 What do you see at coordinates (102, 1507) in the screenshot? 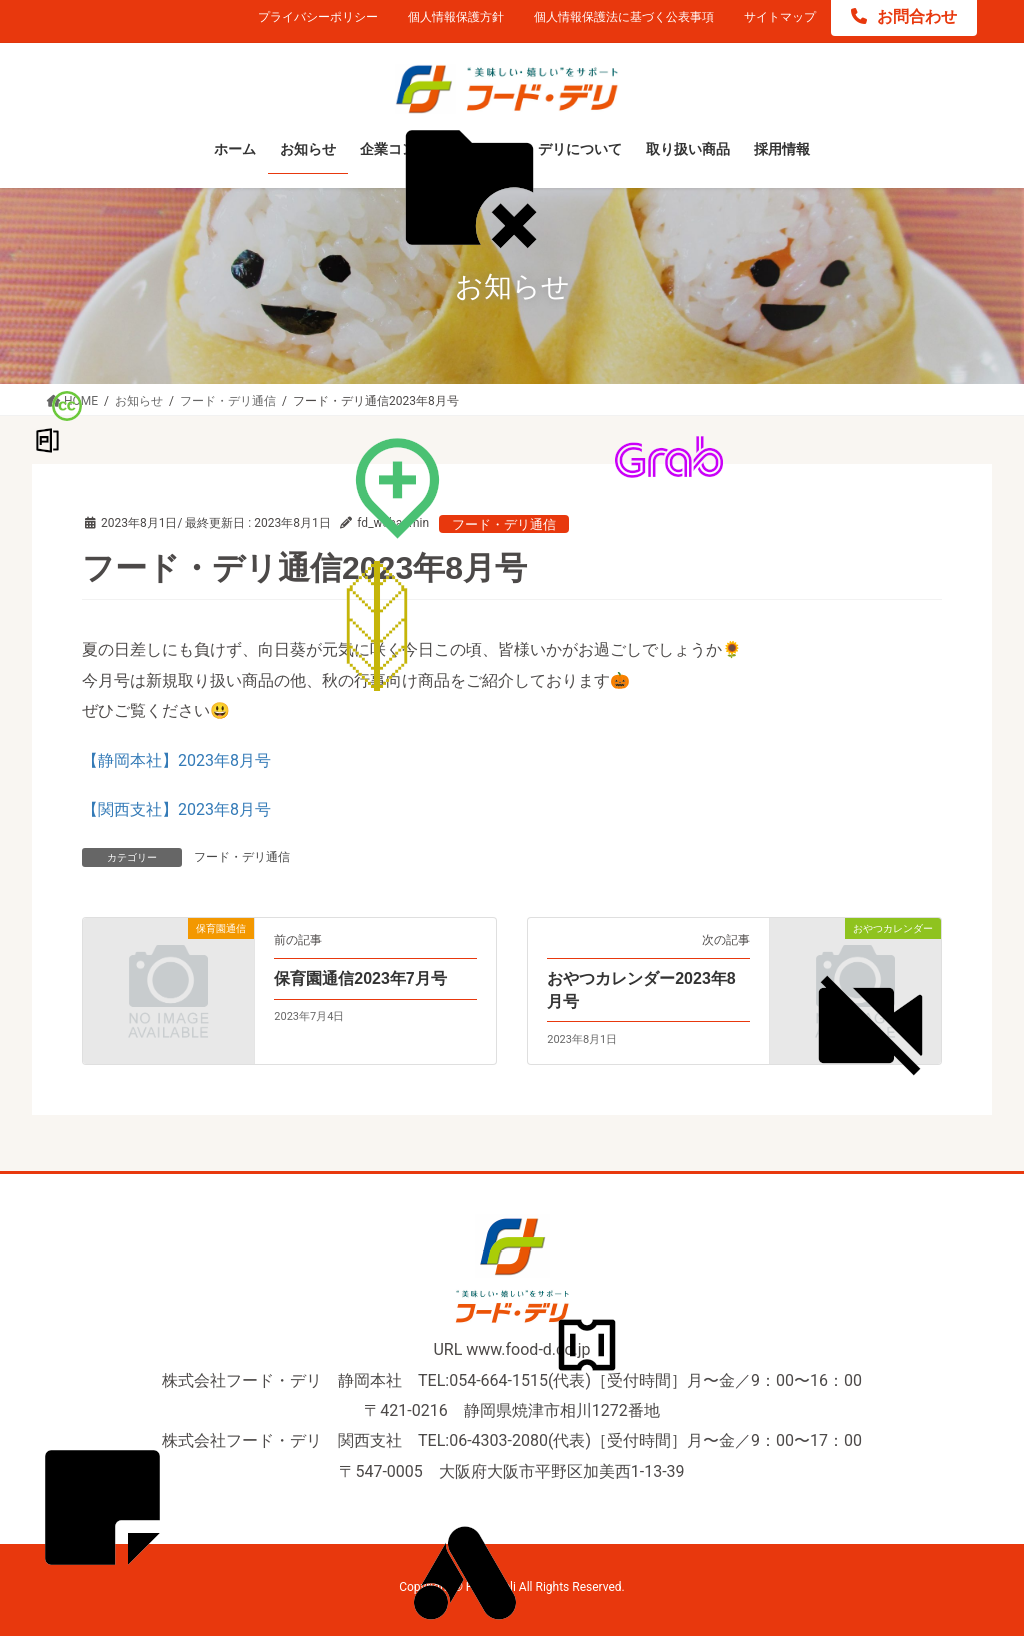
I see `create a new sticky note` at bounding box center [102, 1507].